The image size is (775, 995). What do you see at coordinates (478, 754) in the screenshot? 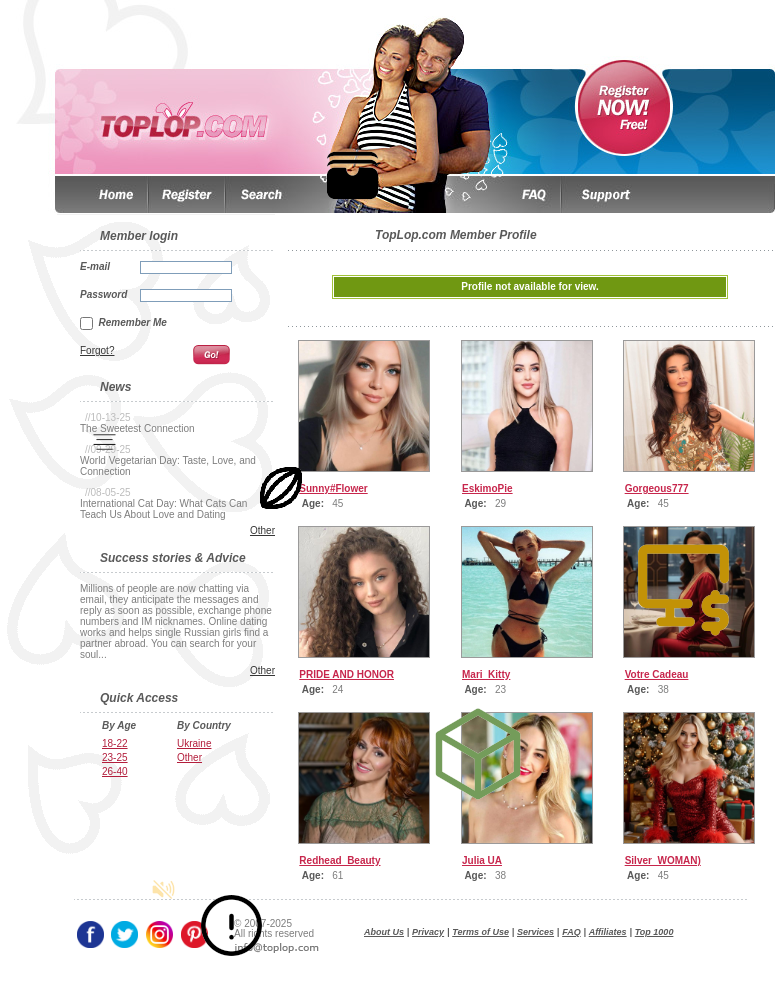
I see `view 3D model or object` at bounding box center [478, 754].